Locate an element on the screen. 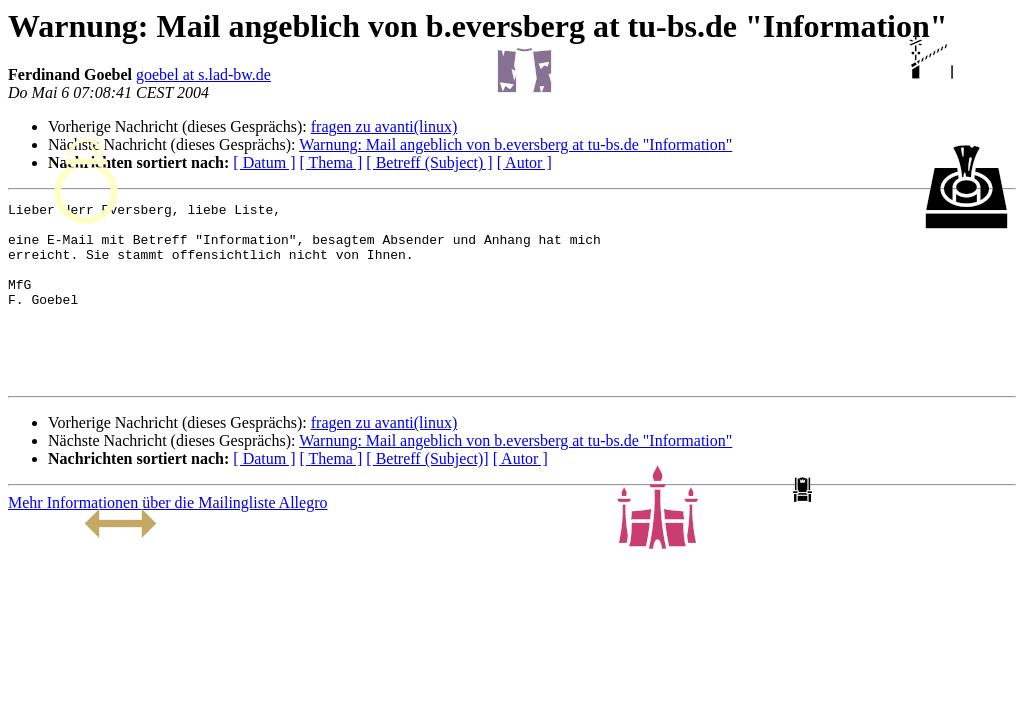 The width and height of the screenshot is (1024, 720). flip image horizontally is located at coordinates (120, 523).